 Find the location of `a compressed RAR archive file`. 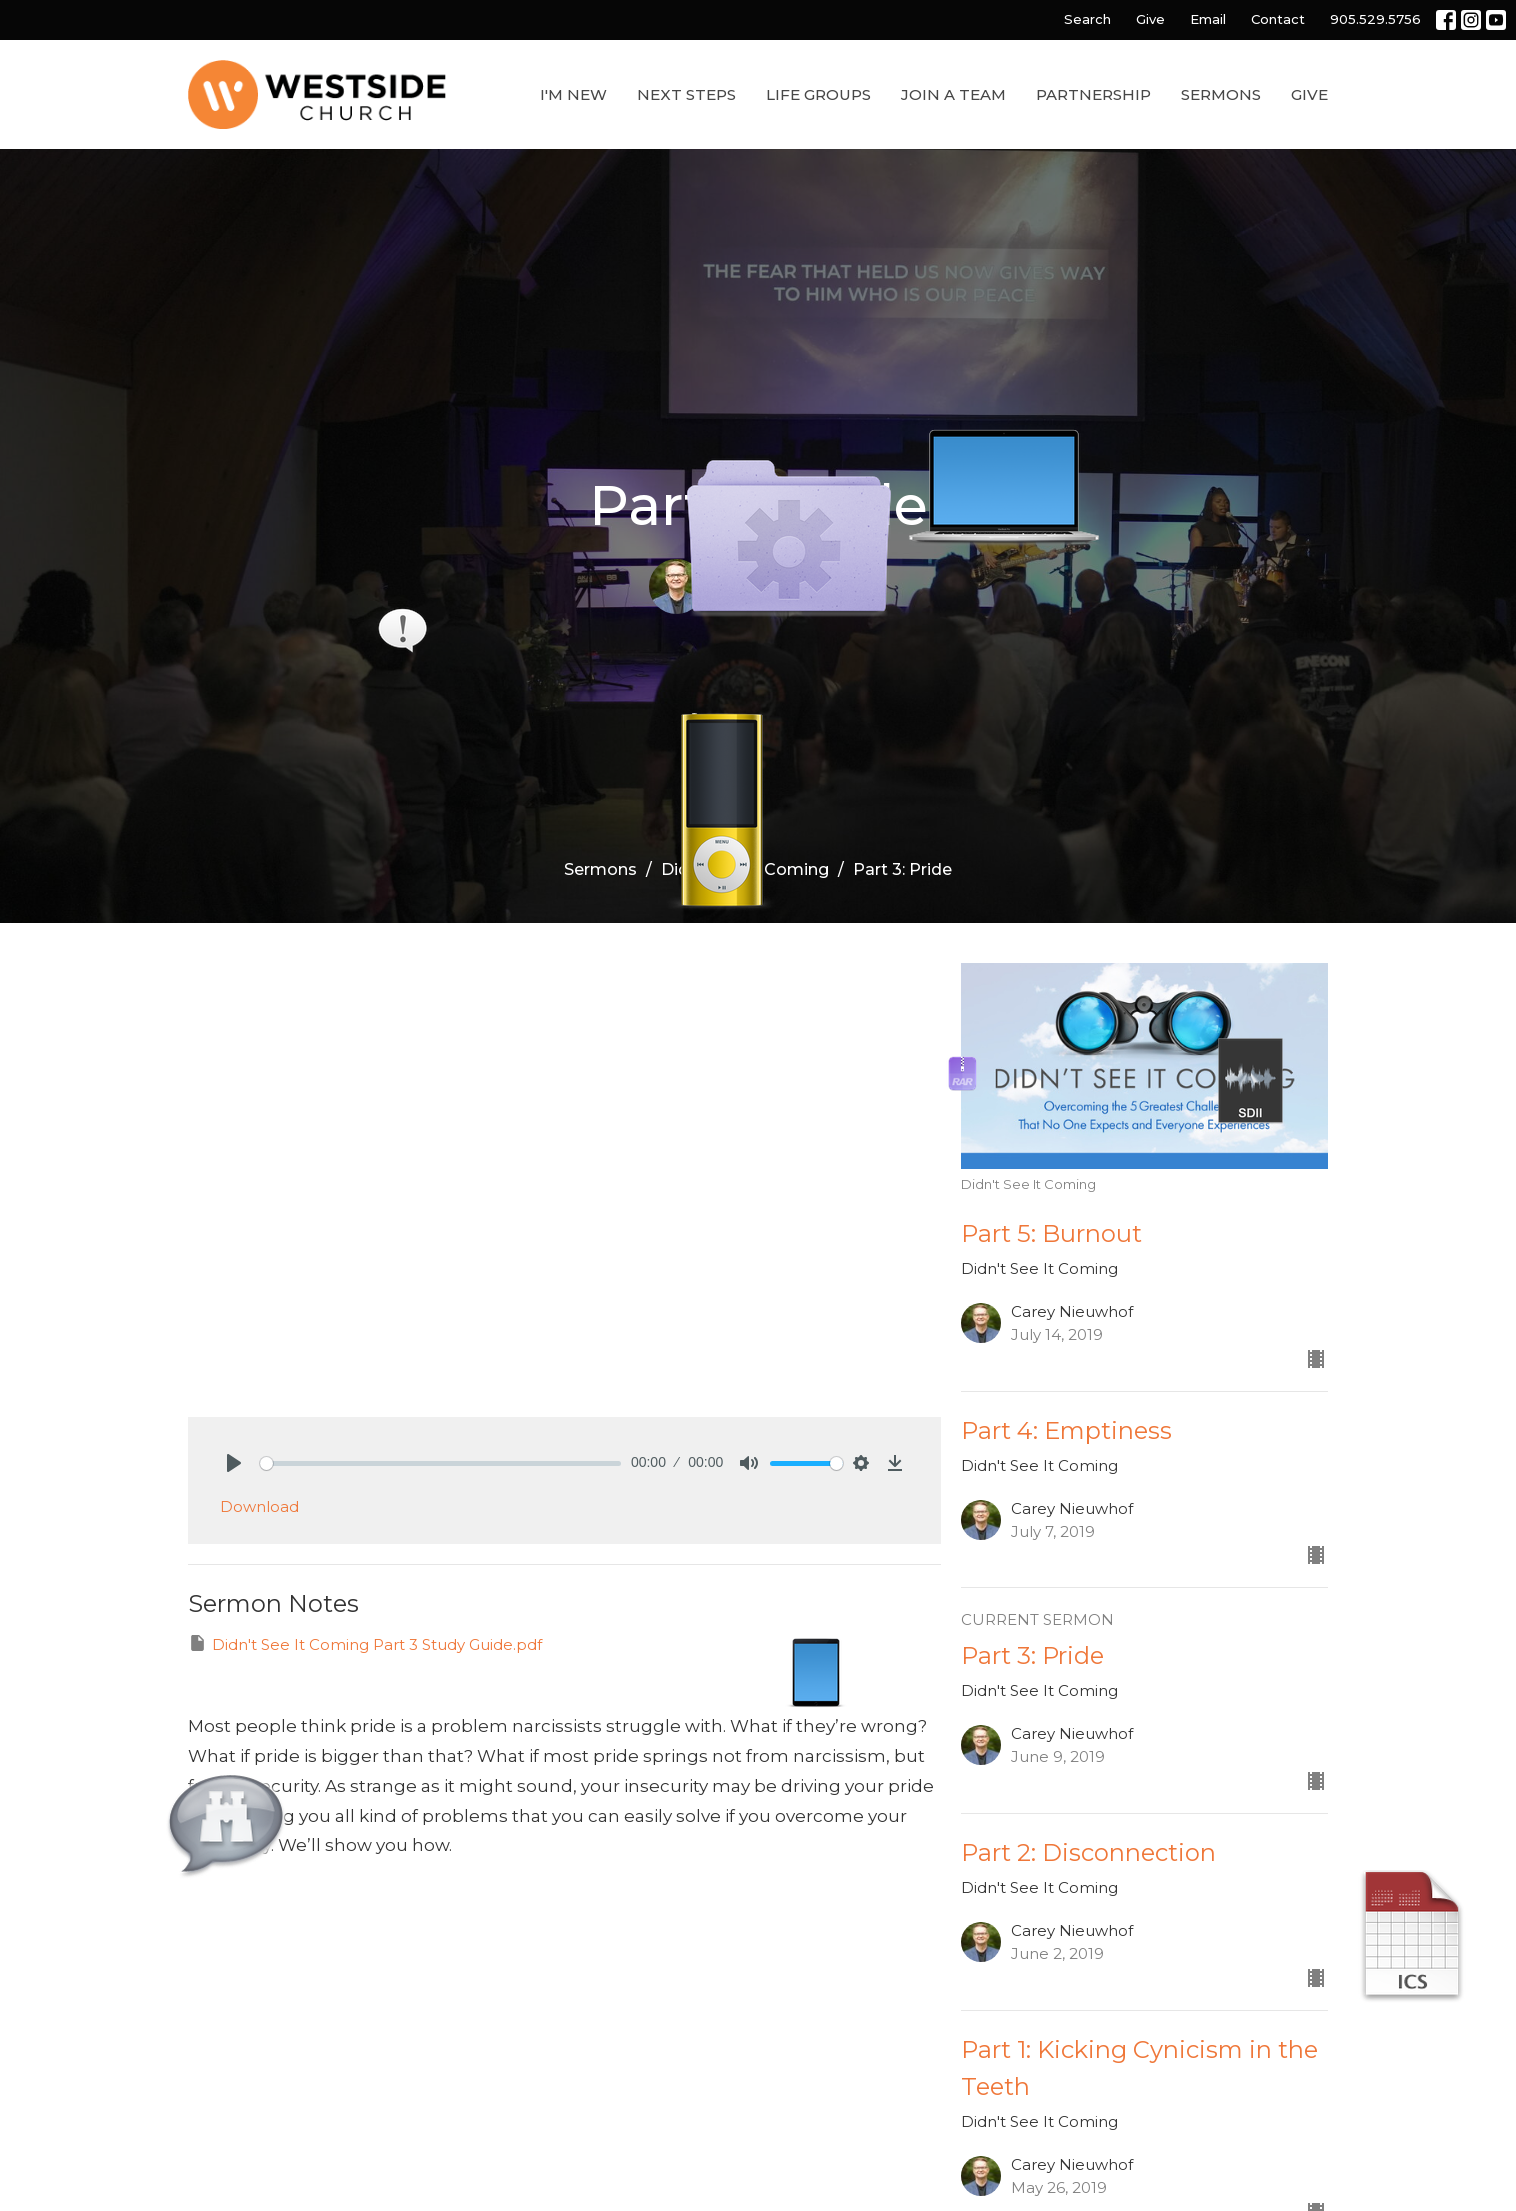

a compressed RAR archive file is located at coordinates (962, 1073).